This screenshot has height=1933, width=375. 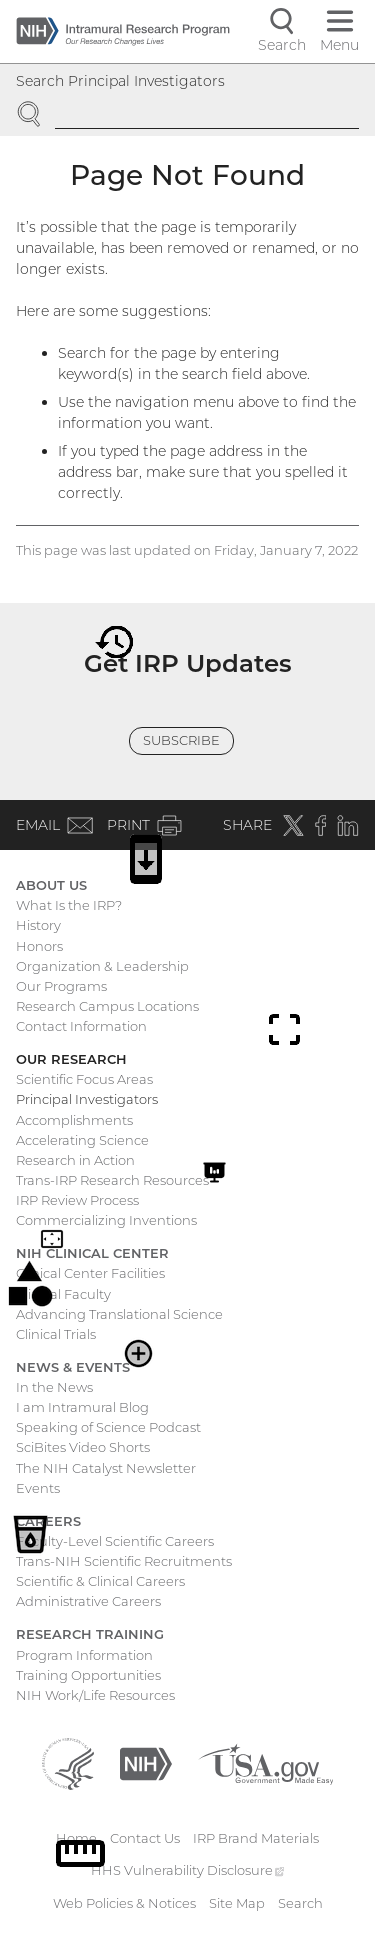 I want to click on view browsing or activity history, so click(x=115, y=642).